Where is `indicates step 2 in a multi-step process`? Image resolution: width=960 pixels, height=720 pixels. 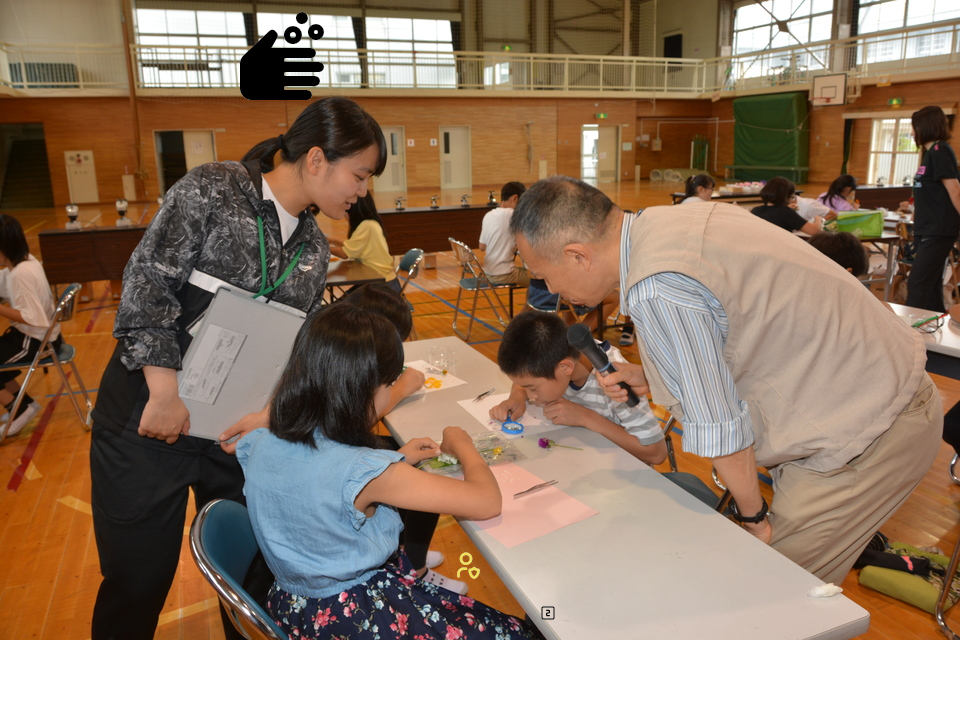
indicates step 2 in a multi-step process is located at coordinates (548, 613).